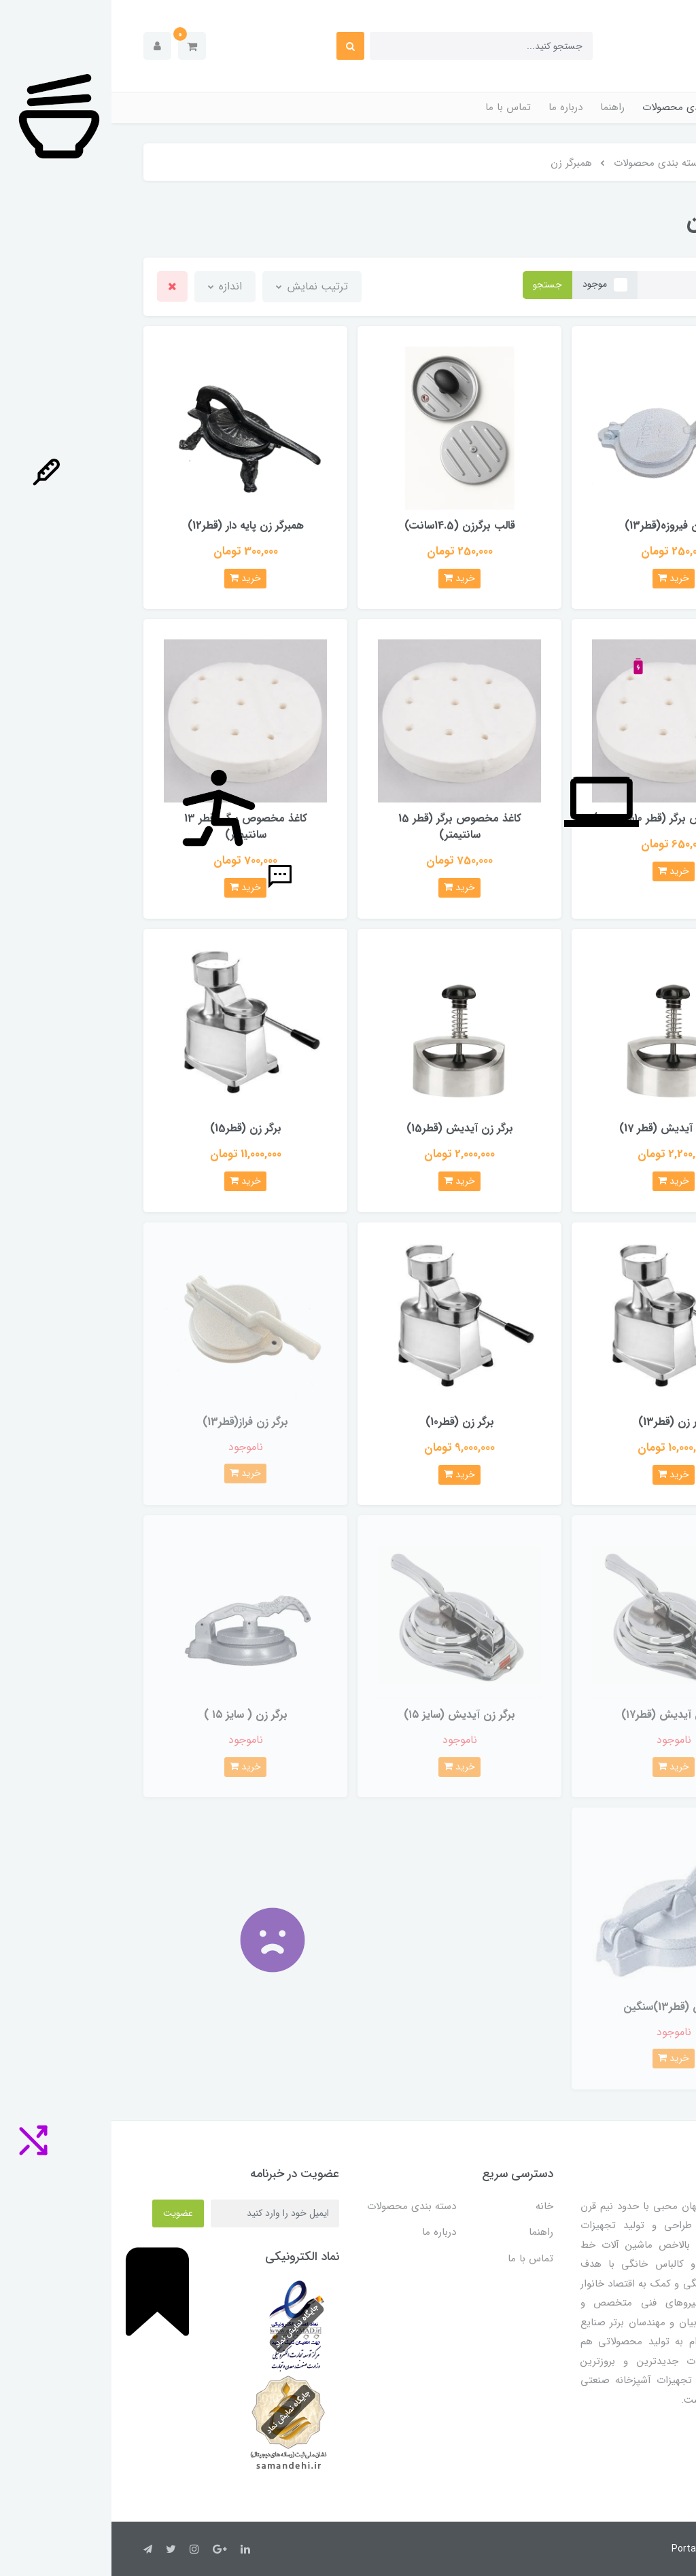 This screenshot has width=696, height=2576. I want to click on indicates device is currently charging, so click(638, 667).